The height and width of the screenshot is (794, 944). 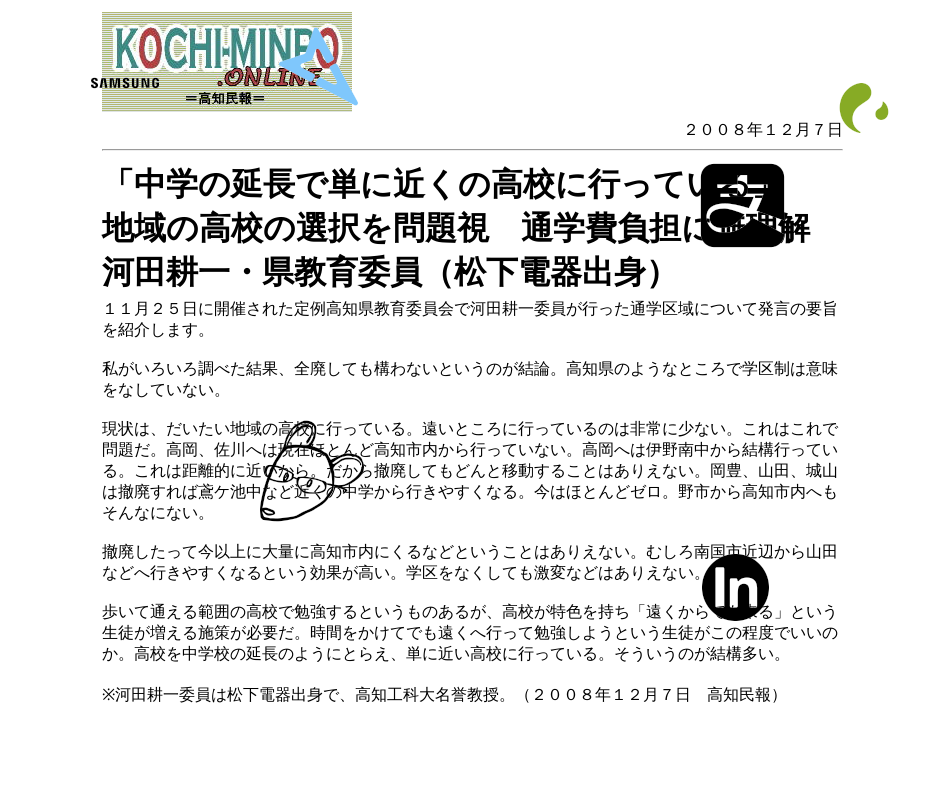 I want to click on Samsung brand logo, so click(x=125, y=83).